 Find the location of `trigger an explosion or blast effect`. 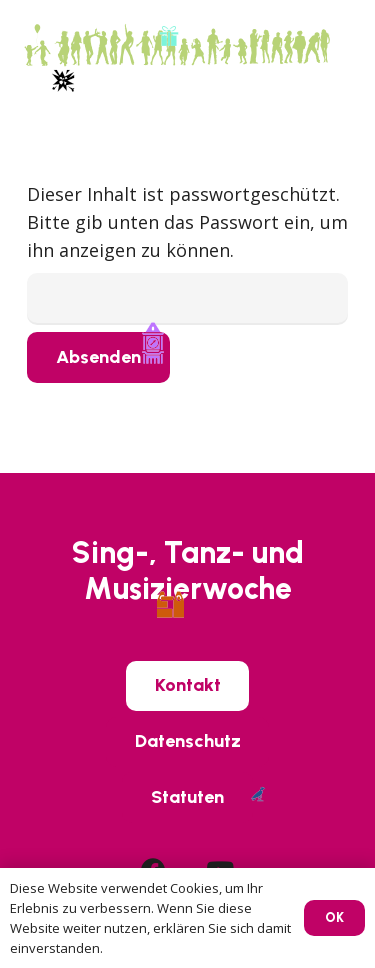

trigger an explosion or blast effect is located at coordinates (63, 81).